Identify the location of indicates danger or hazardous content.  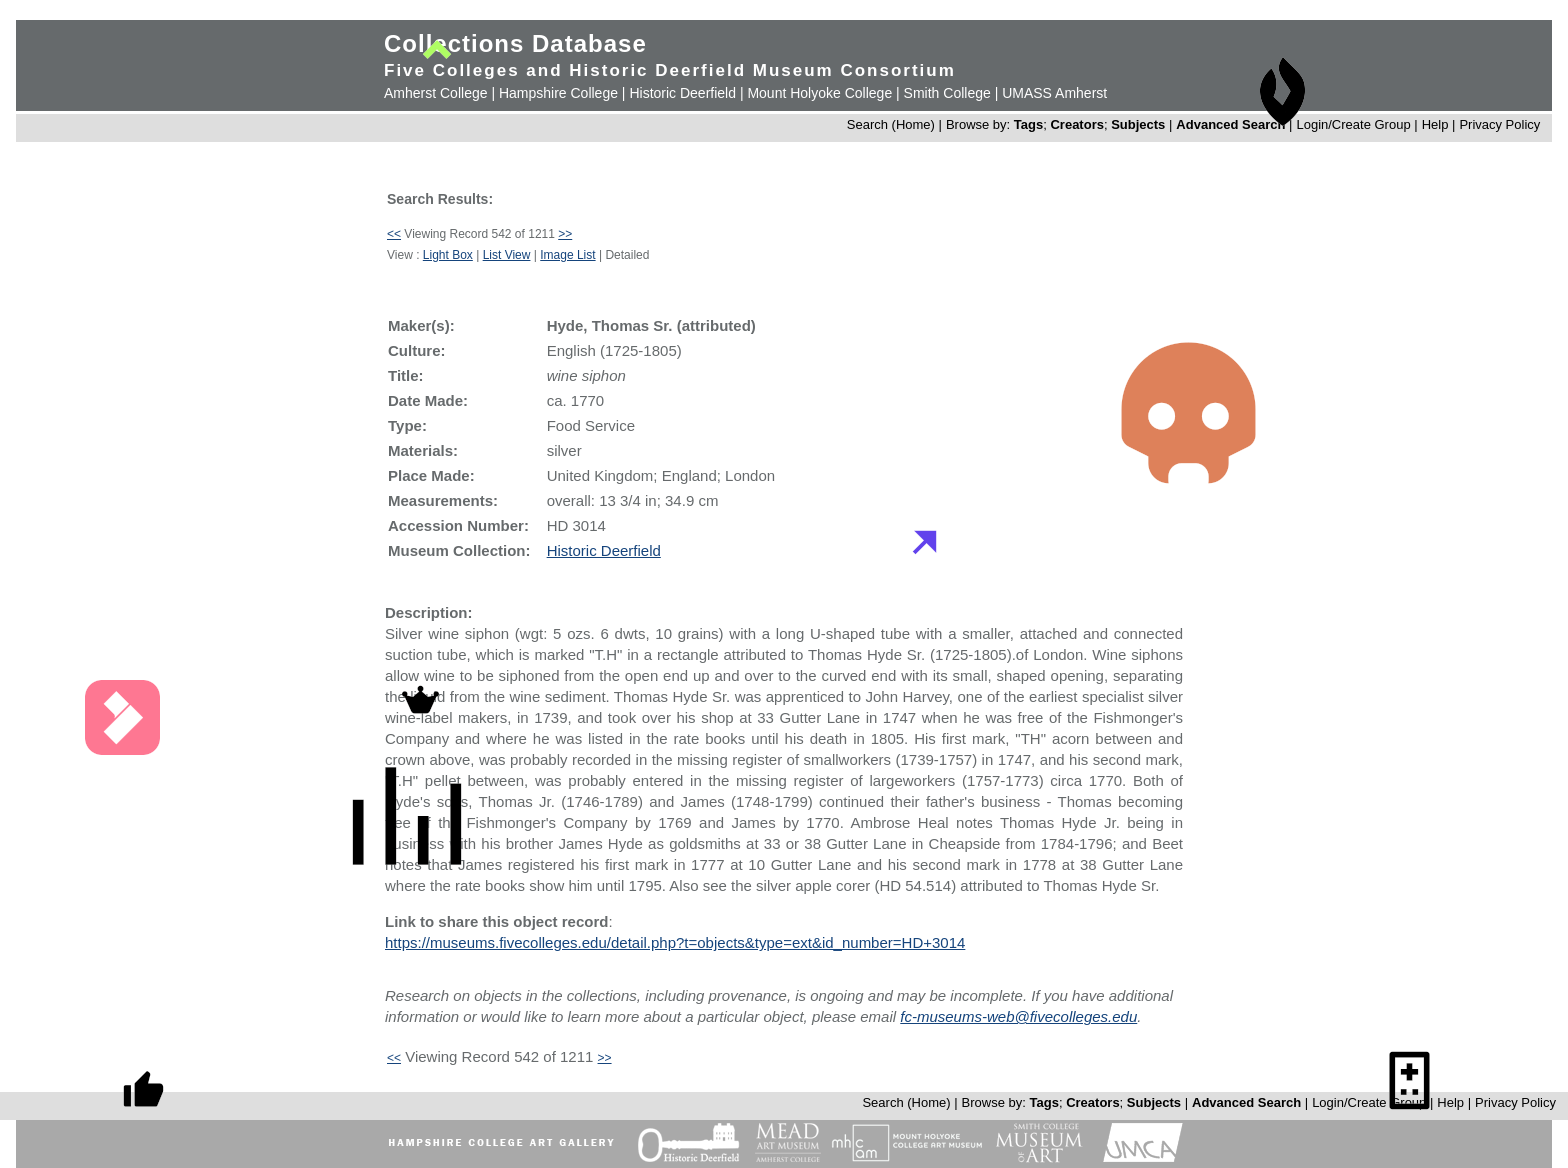
(1188, 409).